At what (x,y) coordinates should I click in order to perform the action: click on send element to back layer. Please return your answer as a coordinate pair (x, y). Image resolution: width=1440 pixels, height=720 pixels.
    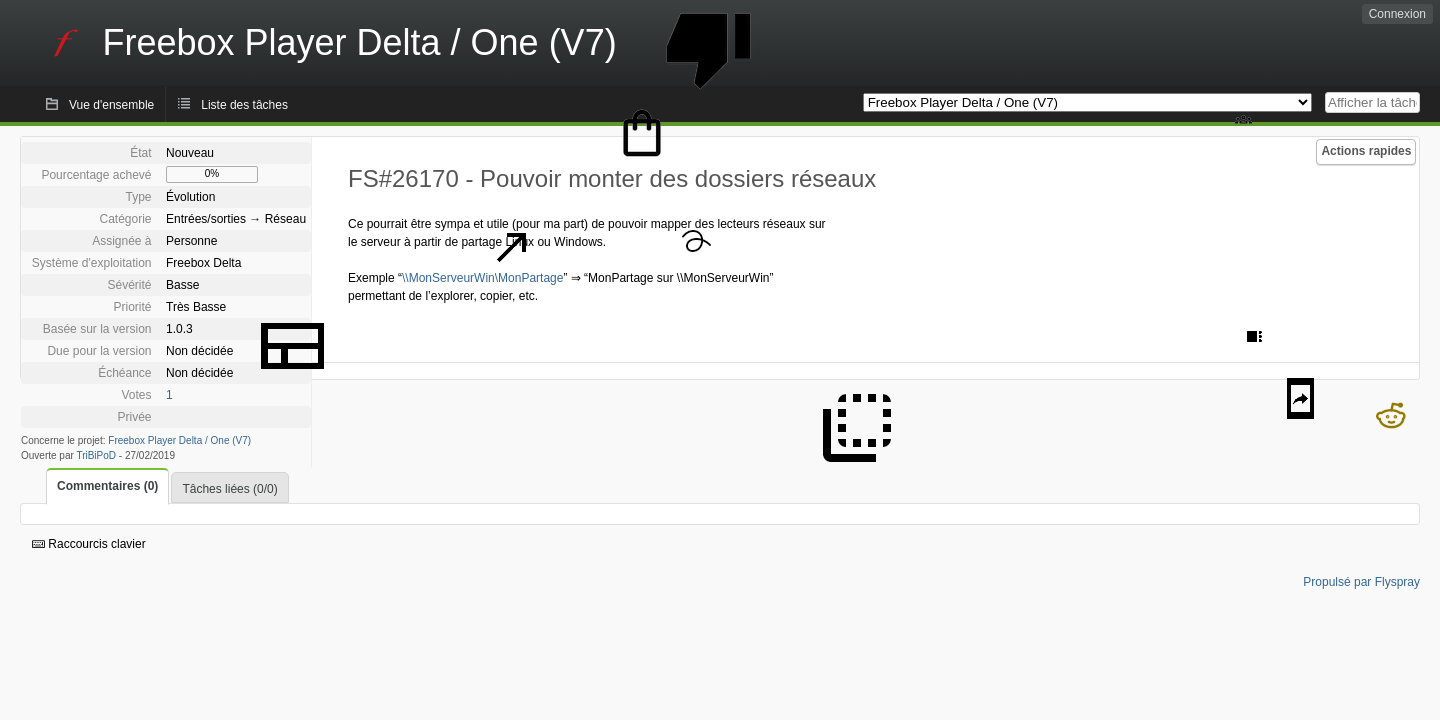
    Looking at the image, I should click on (857, 428).